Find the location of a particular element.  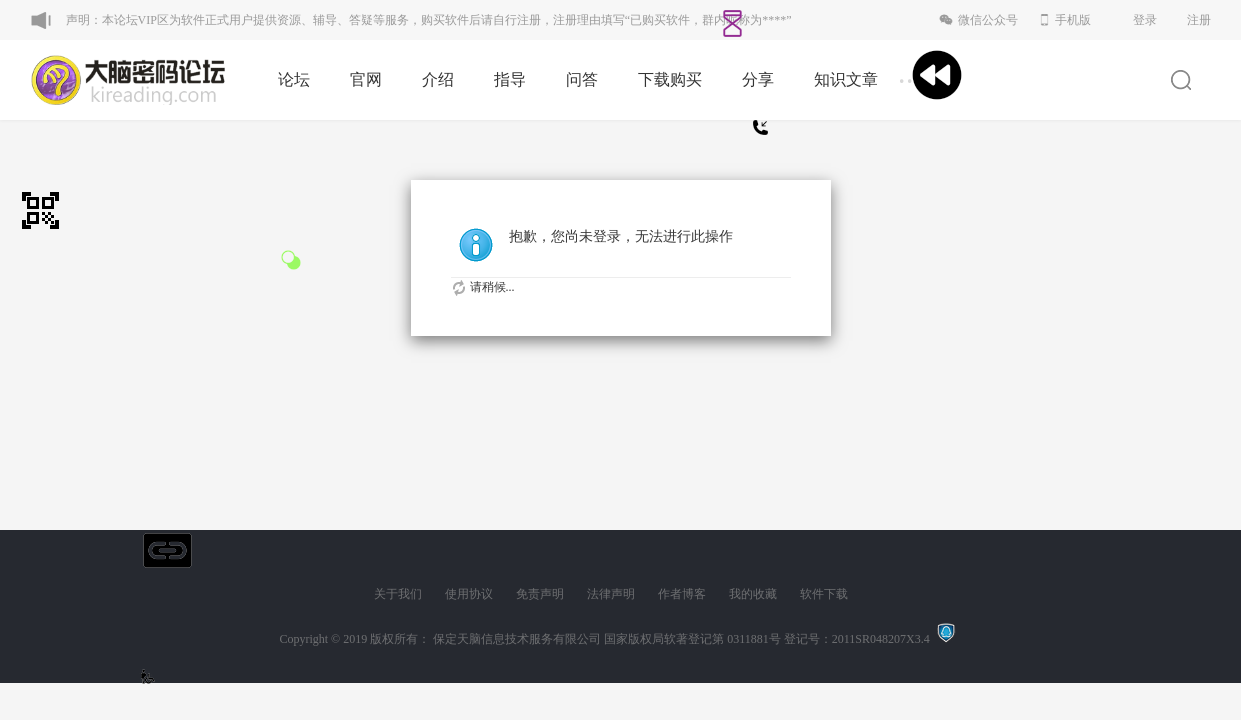

rewind or skip backward in media playback is located at coordinates (937, 75).